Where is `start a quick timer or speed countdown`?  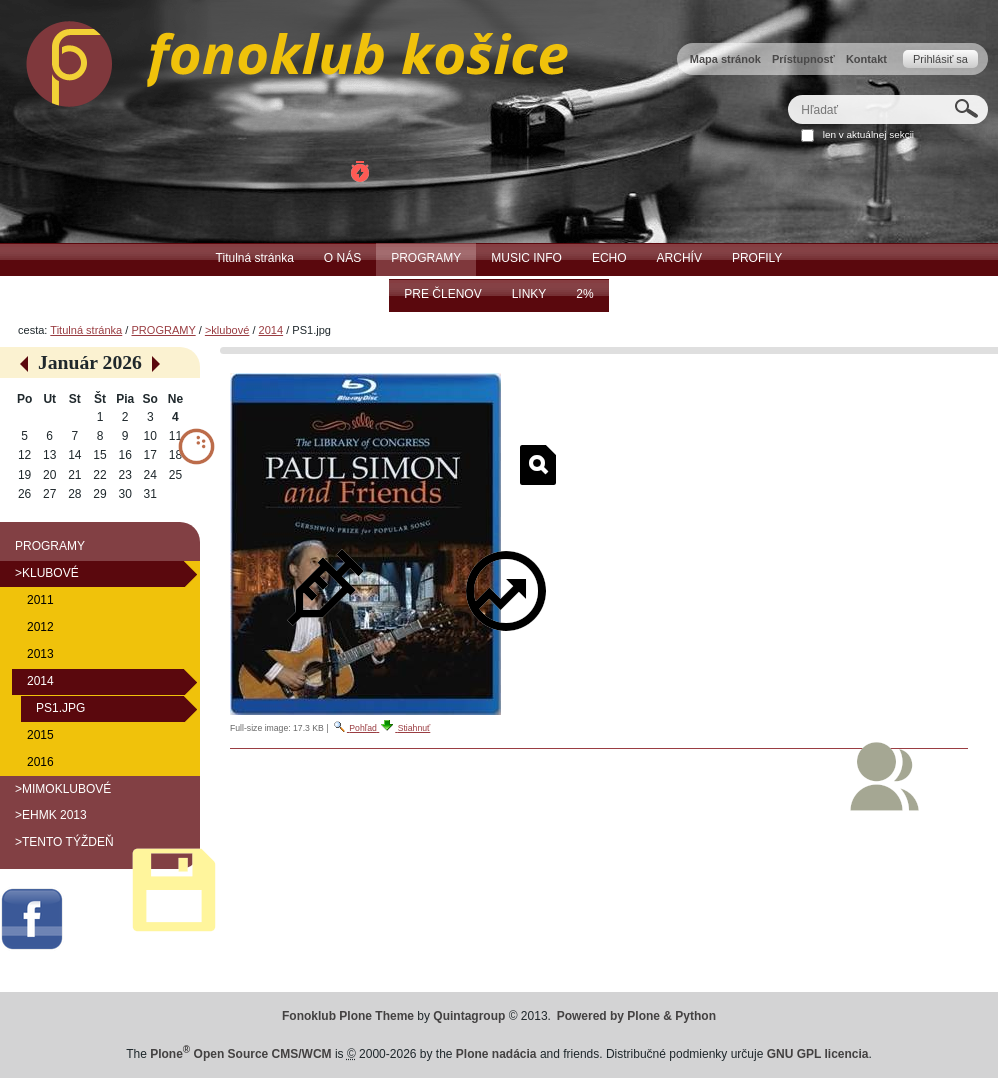
start a quick timer or speed countdown is located at coordinates (360, 172).